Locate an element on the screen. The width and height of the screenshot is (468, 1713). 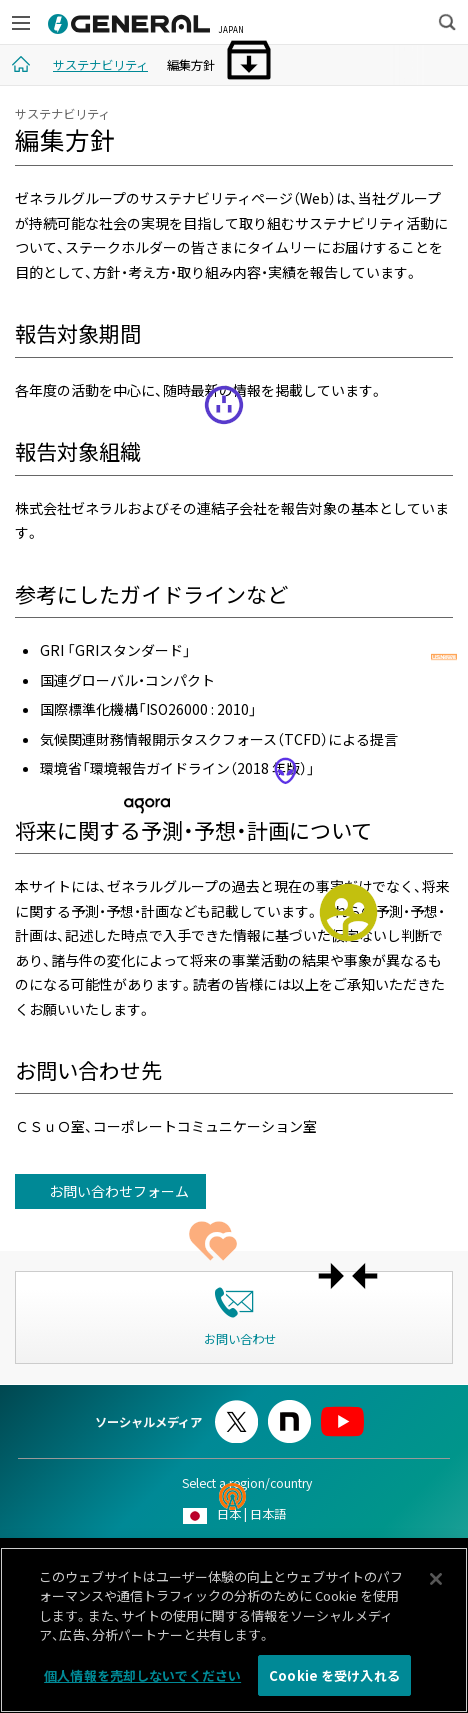
agora brand logo is located at coordinates (147, 806).